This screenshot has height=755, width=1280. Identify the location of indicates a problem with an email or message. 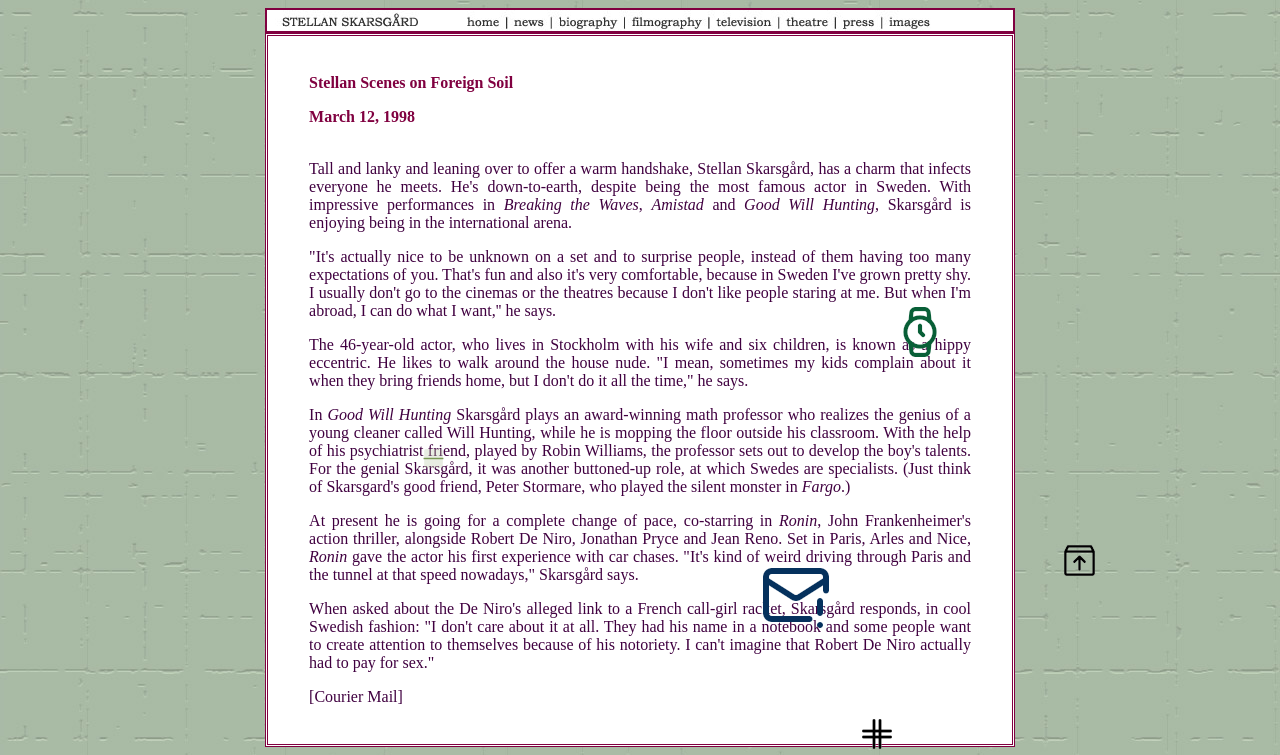
(796, 595).